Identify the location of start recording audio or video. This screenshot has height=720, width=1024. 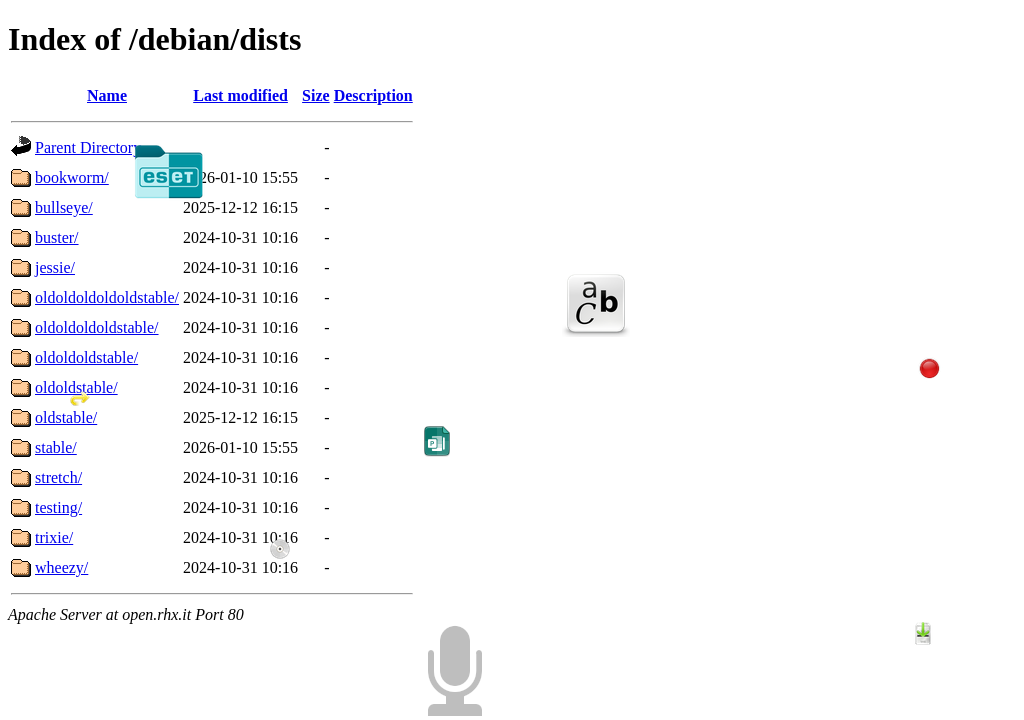
(929, 368).